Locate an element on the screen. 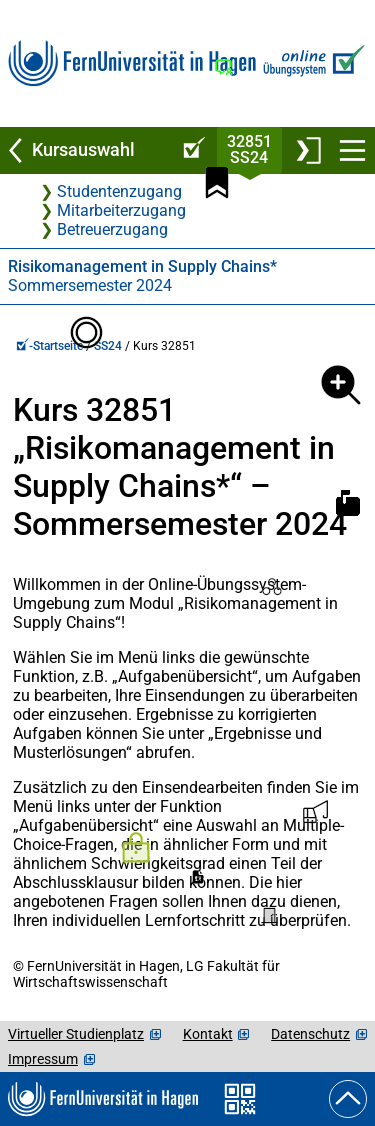  save this item for later is located at coordinates (217, 182).